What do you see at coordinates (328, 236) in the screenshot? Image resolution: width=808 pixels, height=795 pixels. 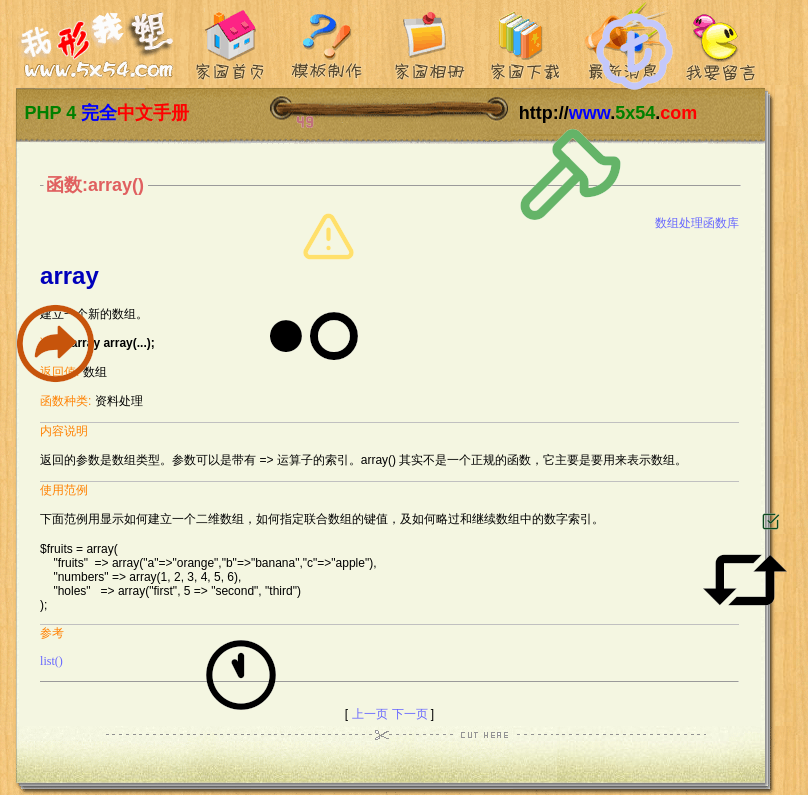 I see `indicates a warning or alert status` at bounding box center [328, 236].